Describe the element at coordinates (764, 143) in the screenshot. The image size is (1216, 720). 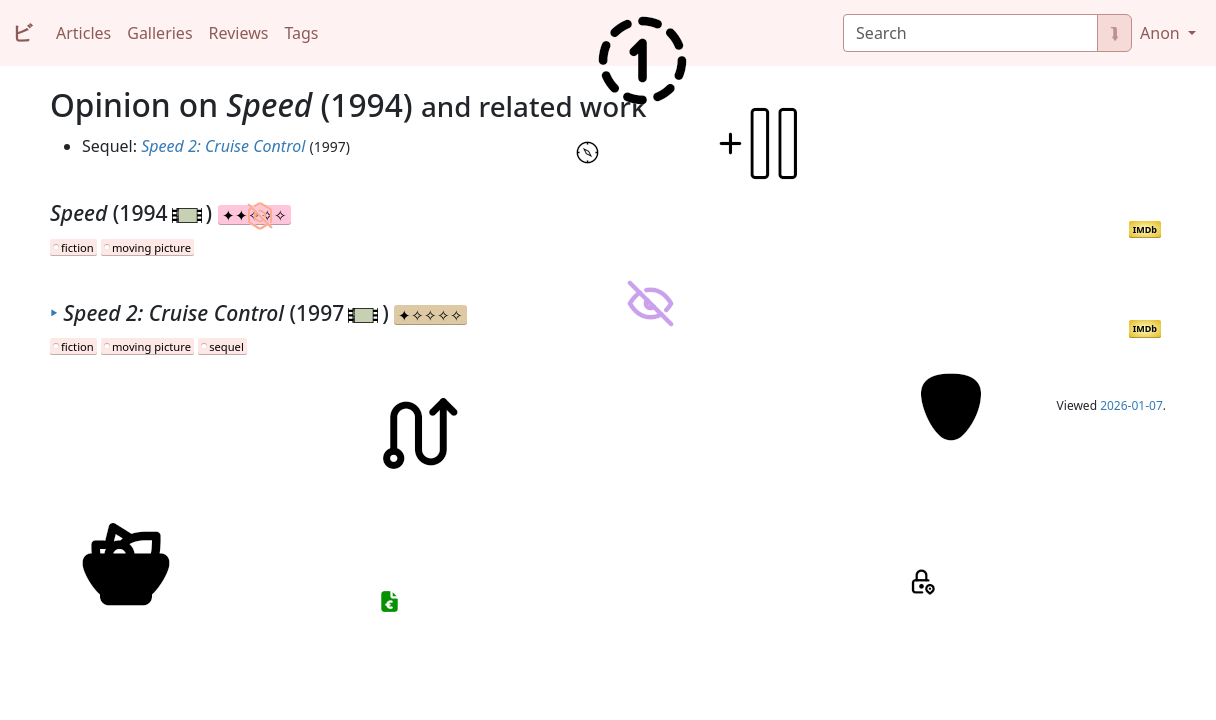
I see `add a column to the left` at that location.